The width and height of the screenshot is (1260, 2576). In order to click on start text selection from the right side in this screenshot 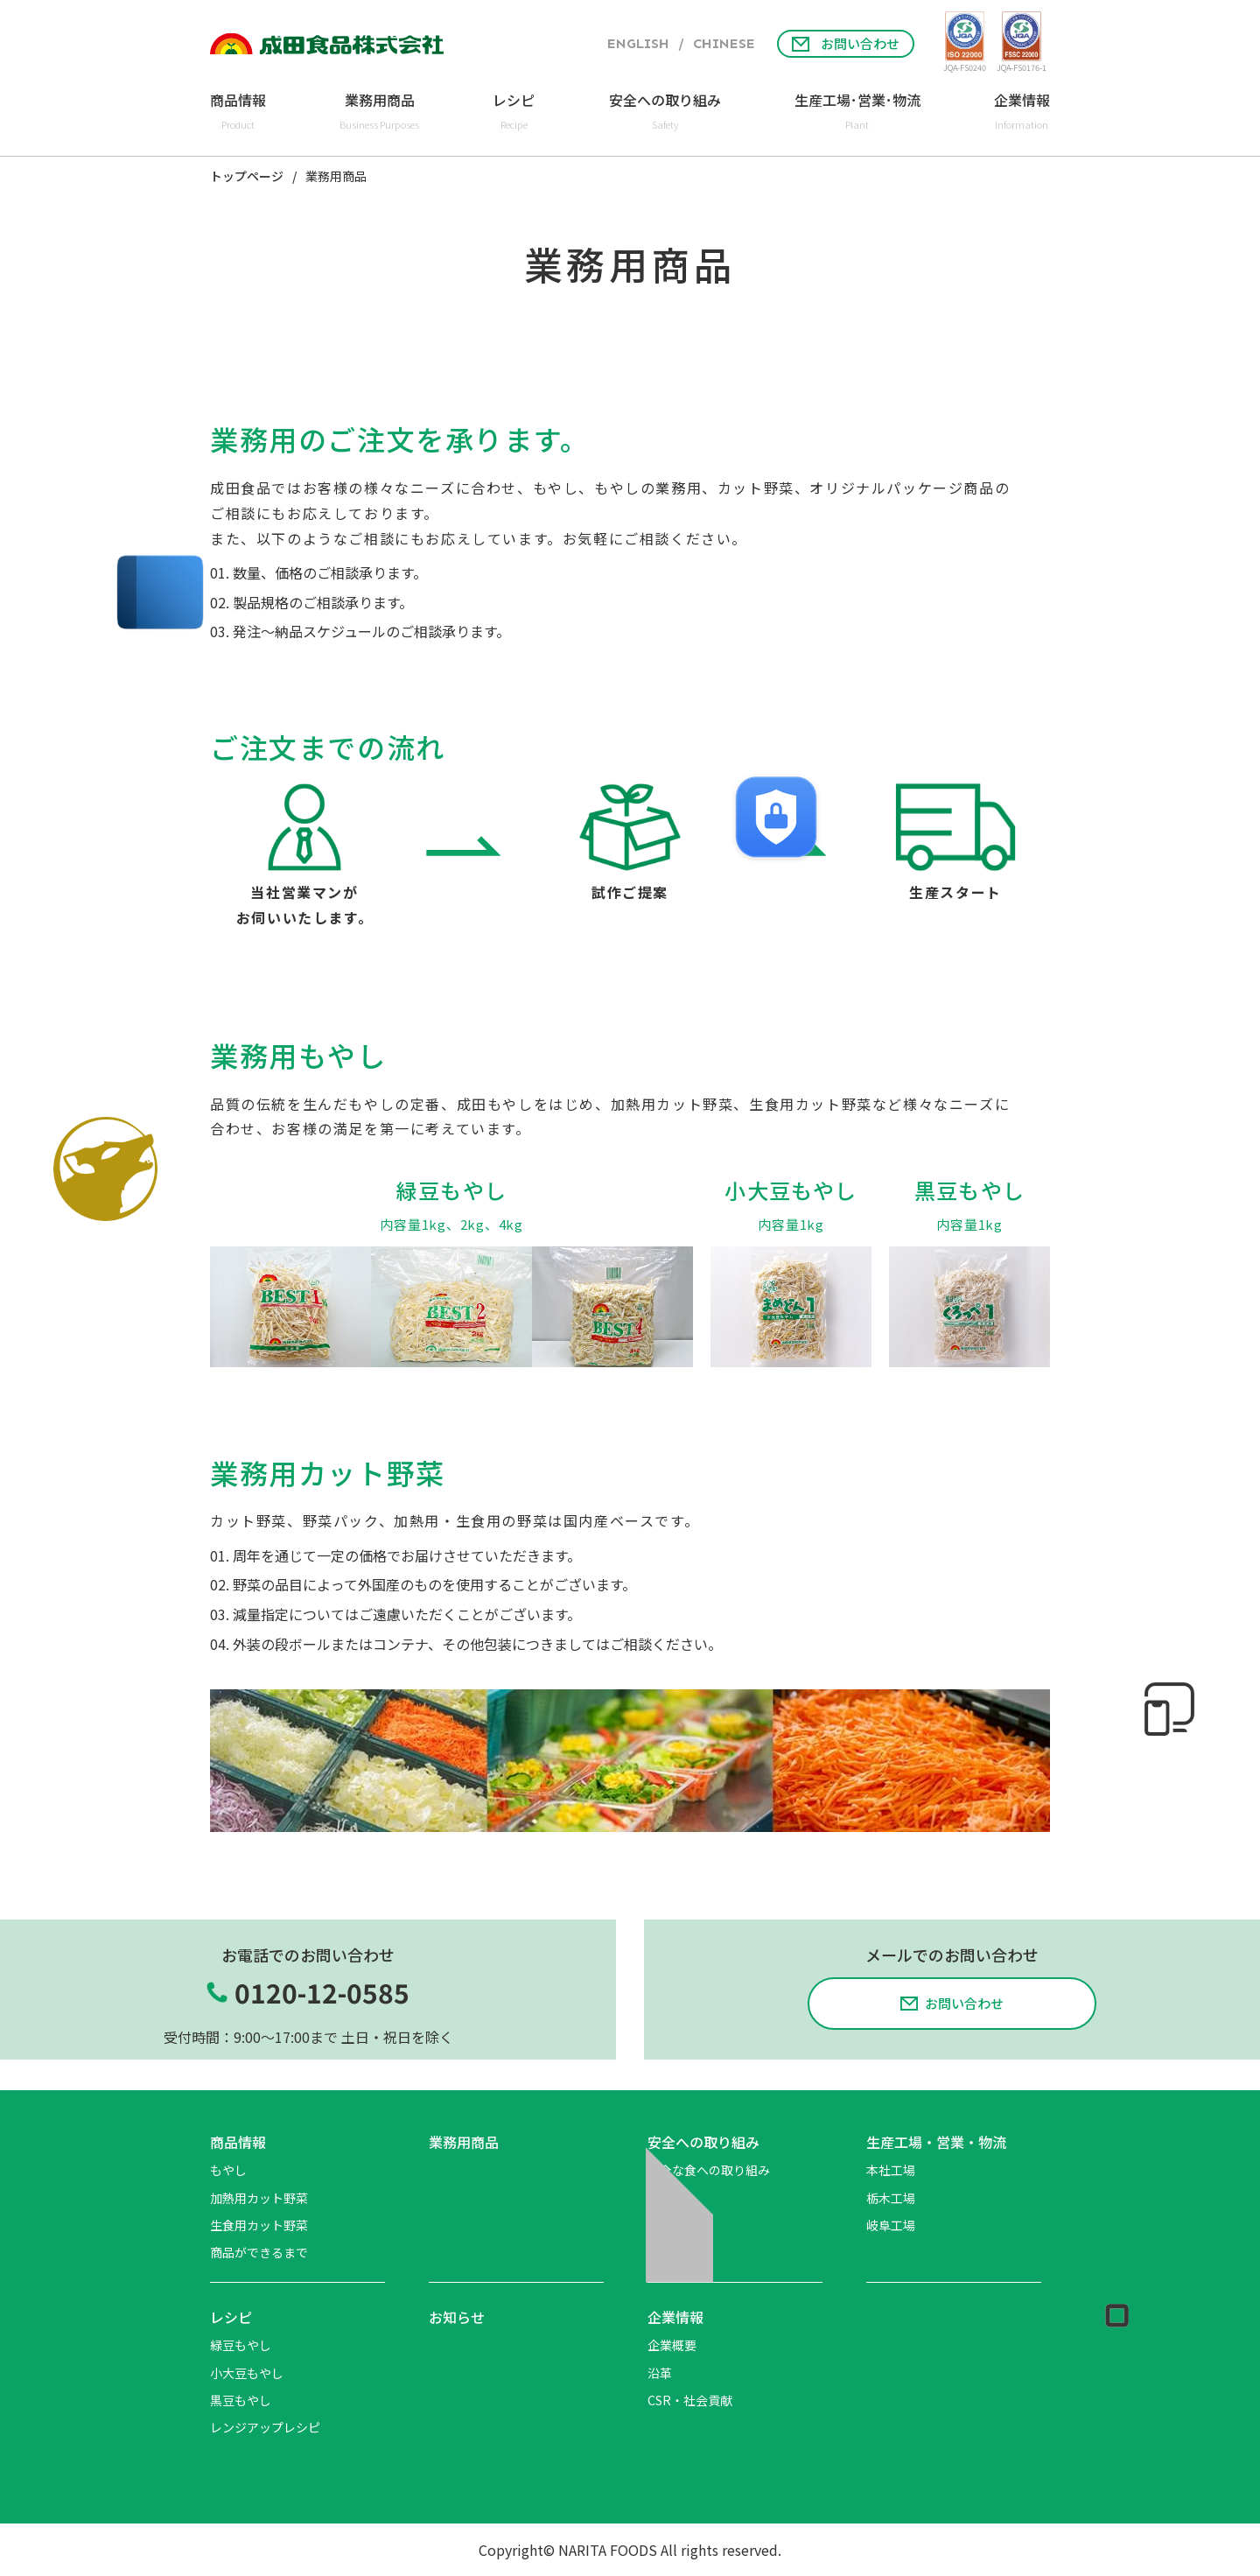, I will do `click(679, 2215)`.